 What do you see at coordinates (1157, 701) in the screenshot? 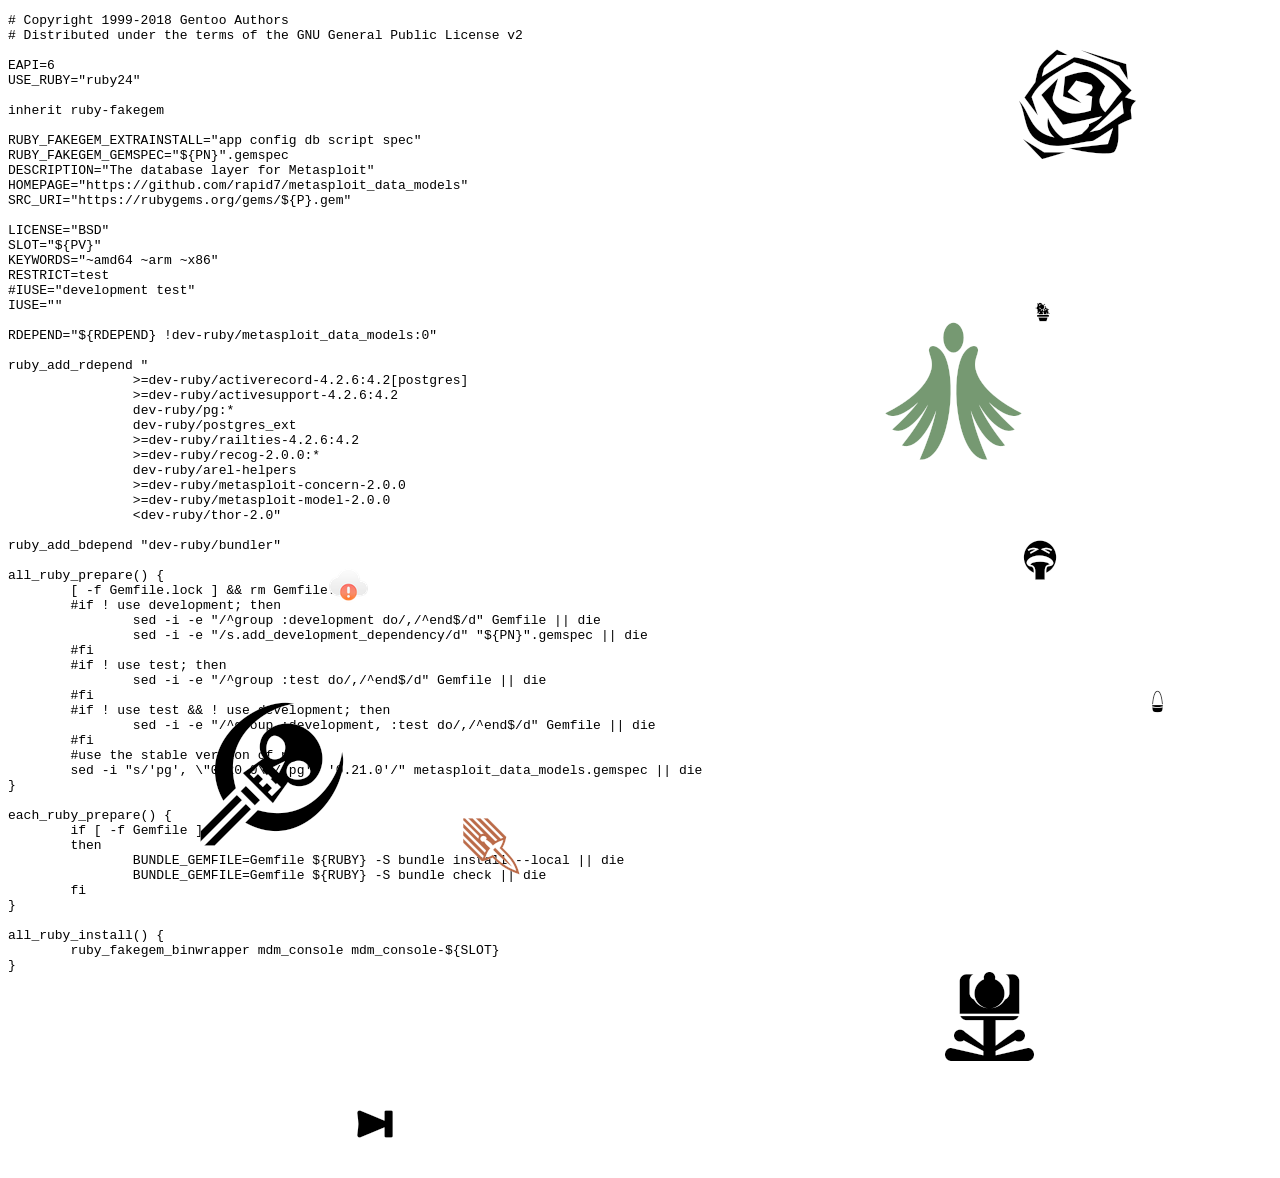
I see `access your shopping bag or cart` at bounding box center [1157, 701].